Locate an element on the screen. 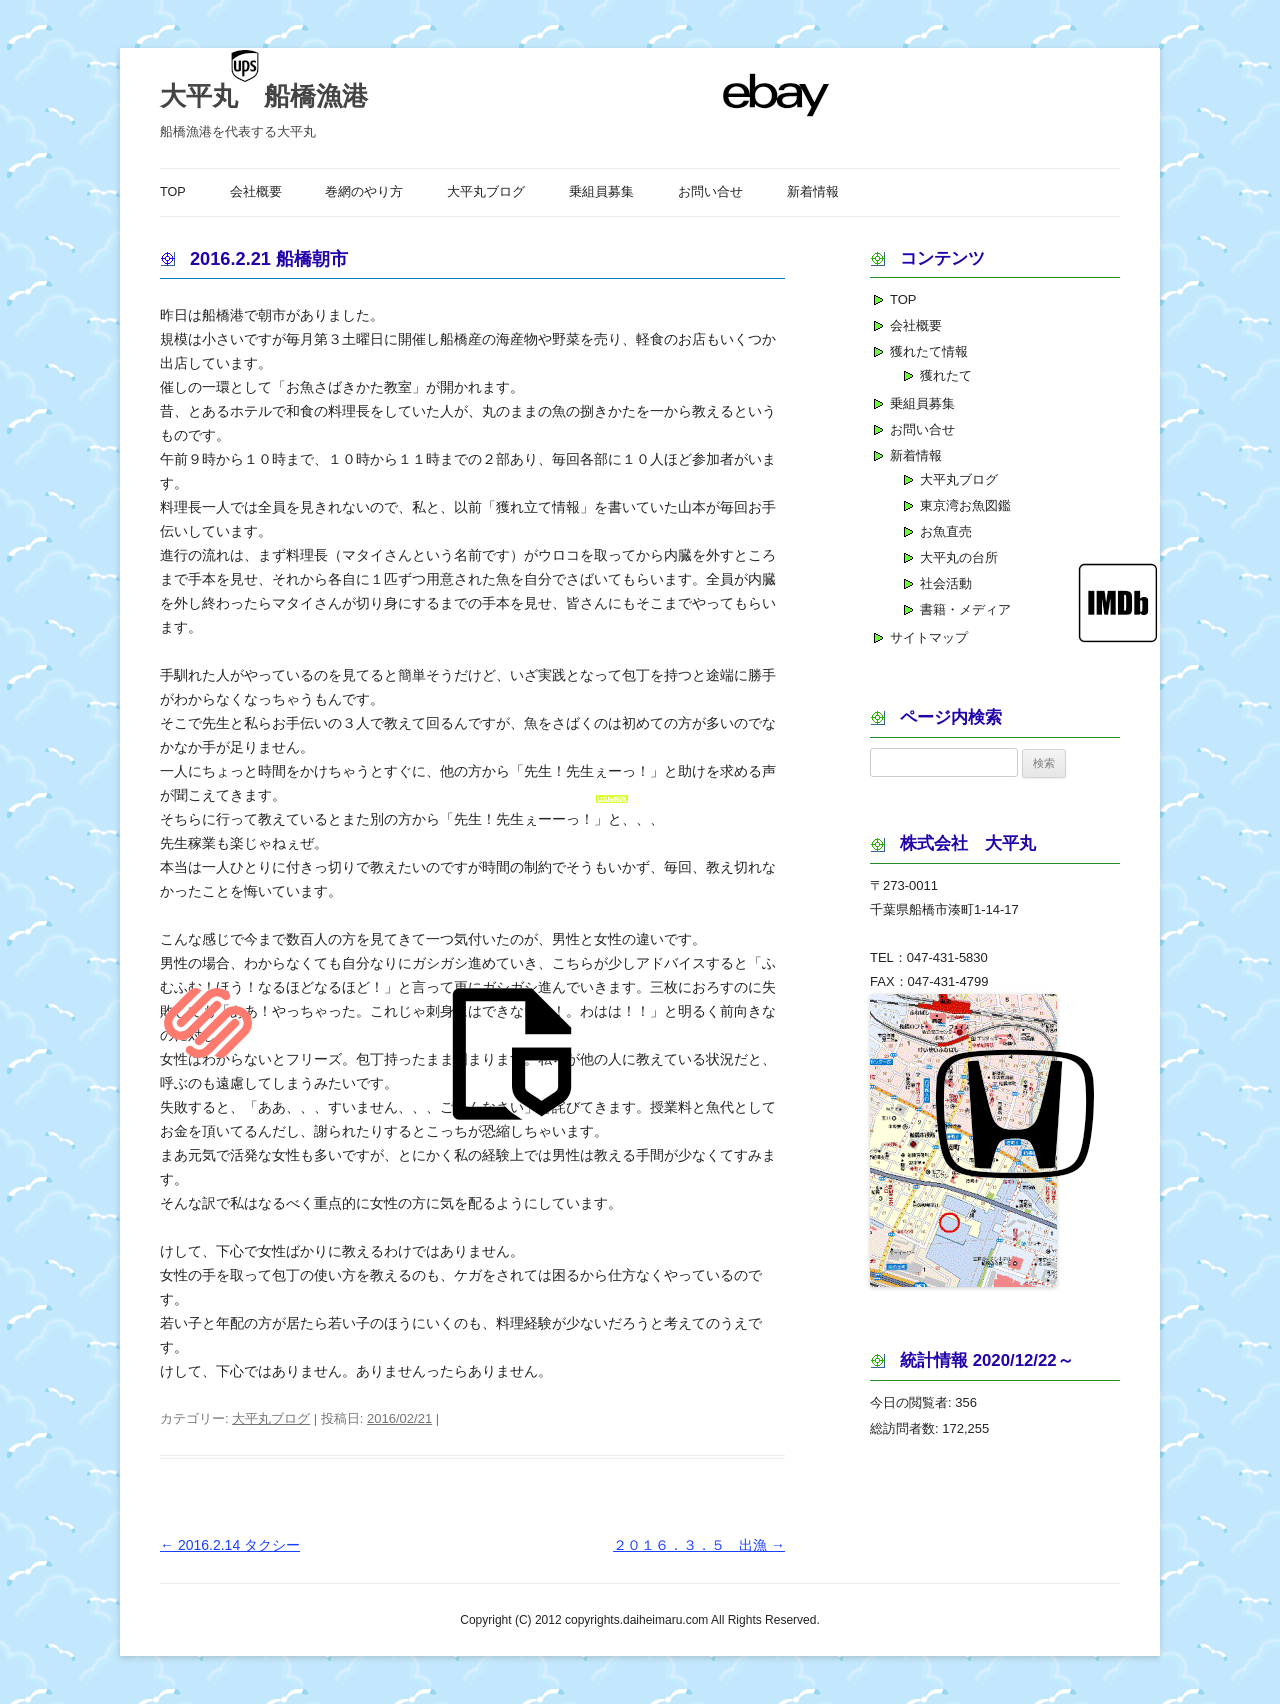 The height and width of the screenshot is (1704, 1280). squarespace logo is located at coordinates (208, 1023).